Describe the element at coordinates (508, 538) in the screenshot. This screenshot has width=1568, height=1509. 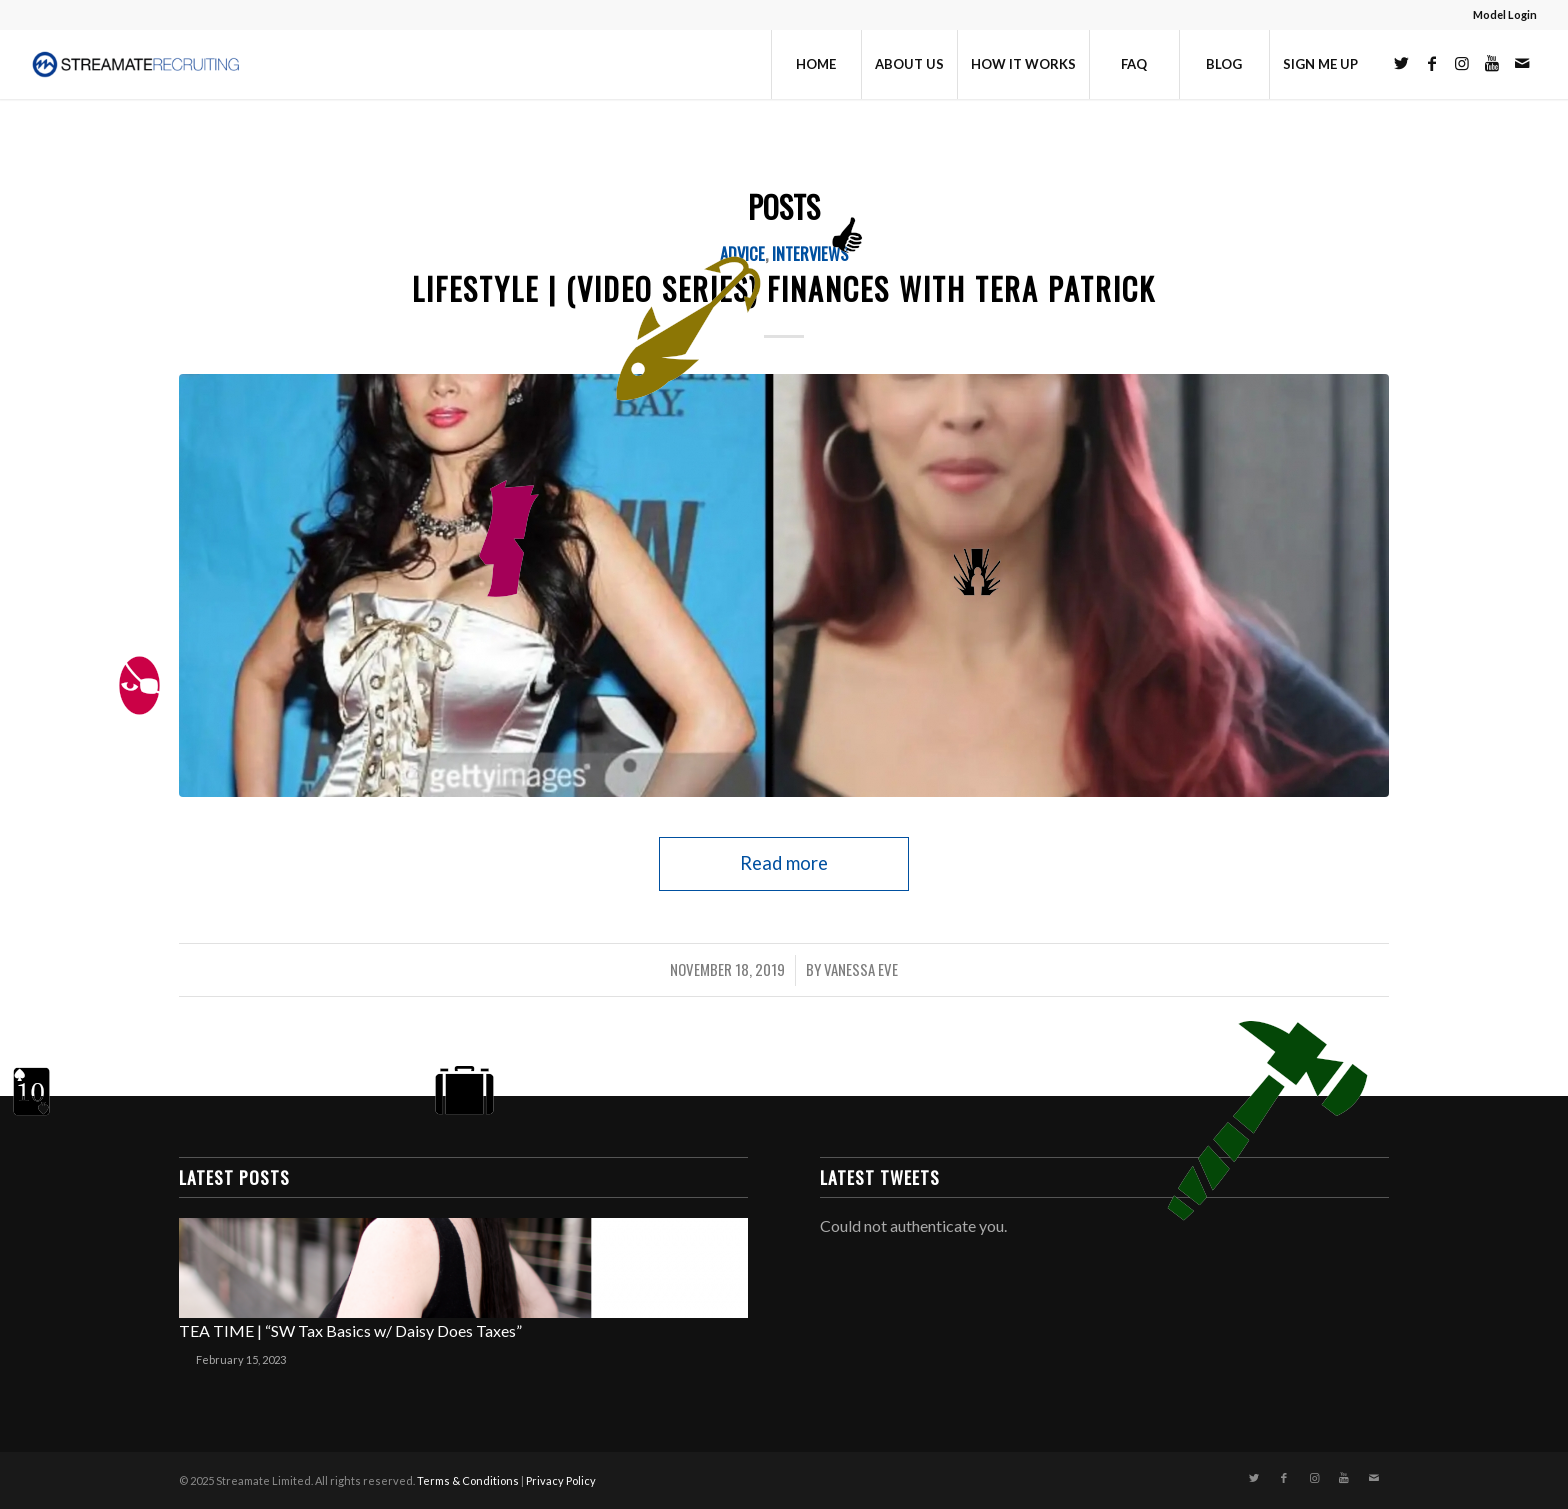
I see `select portugal as your country or region` at that location.